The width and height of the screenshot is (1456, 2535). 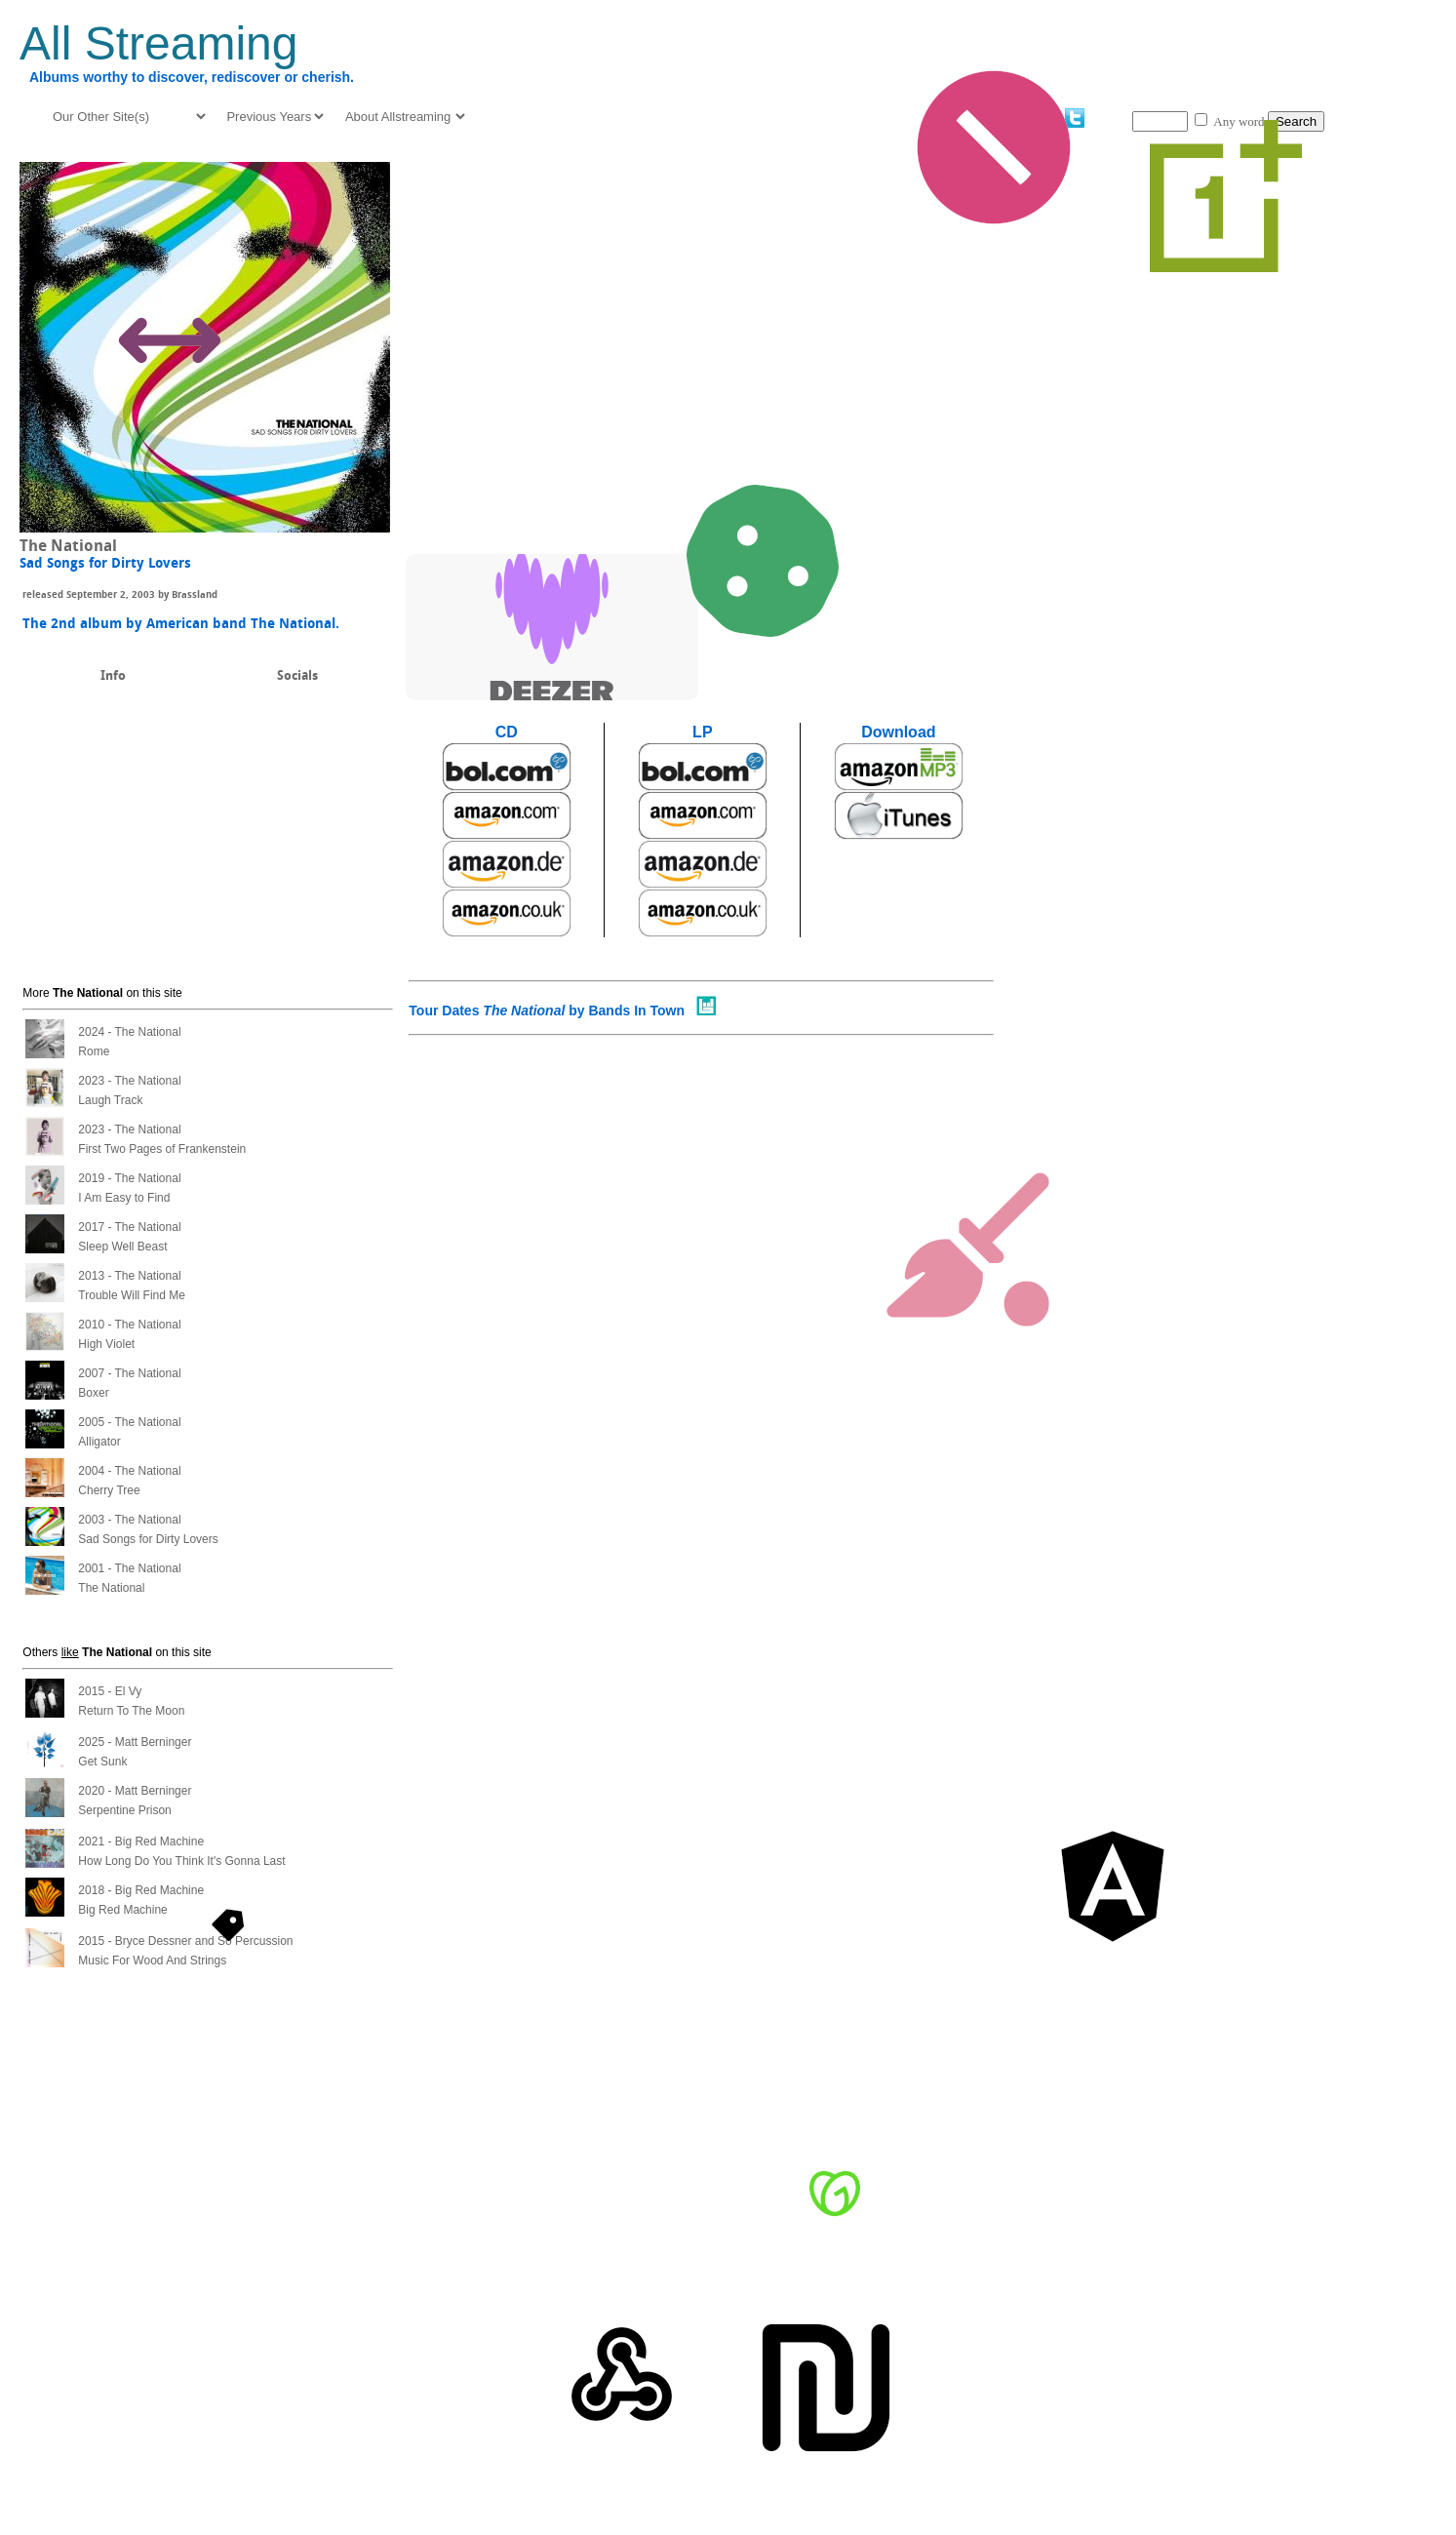 What do you see at coordinates (835, 2194) in the screenshot?
I see `visit GoDaddy website or services` at bounding box center [835, 2194].